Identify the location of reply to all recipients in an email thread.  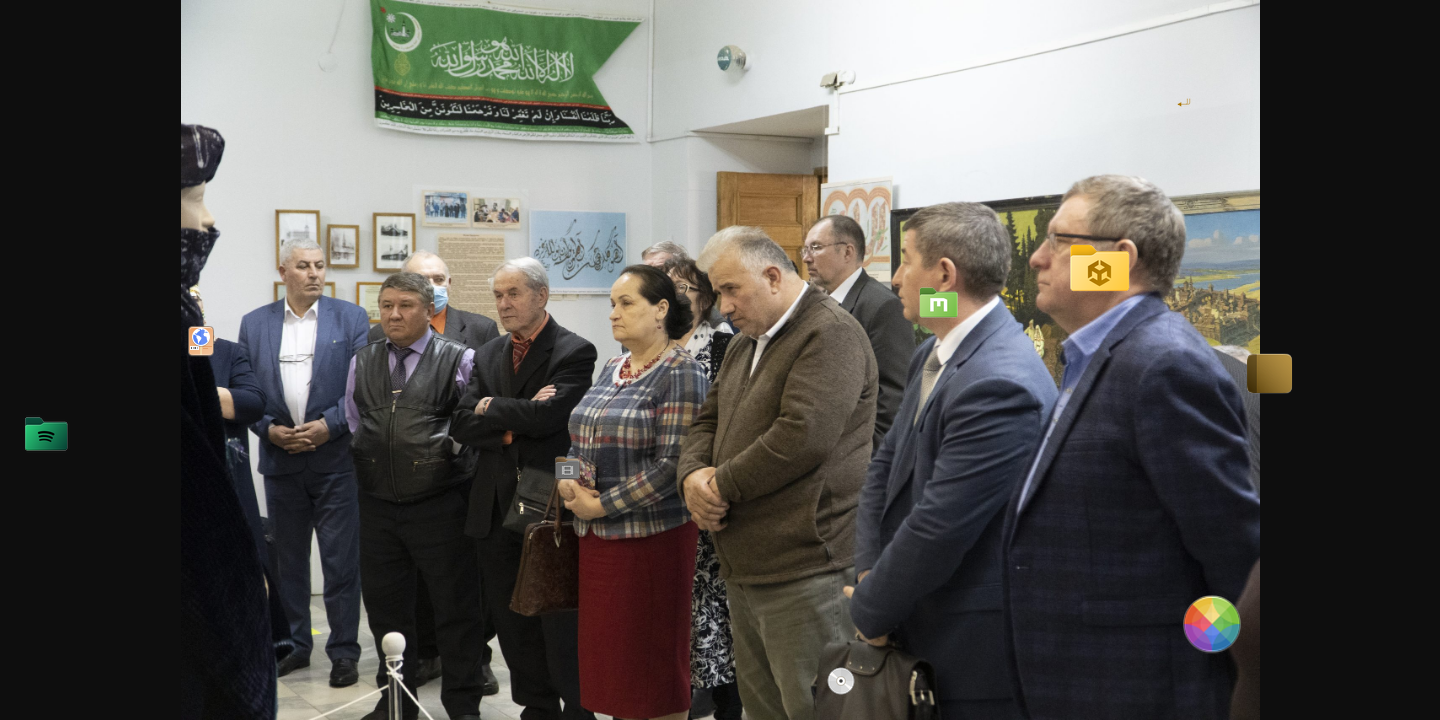
(1183, 102).